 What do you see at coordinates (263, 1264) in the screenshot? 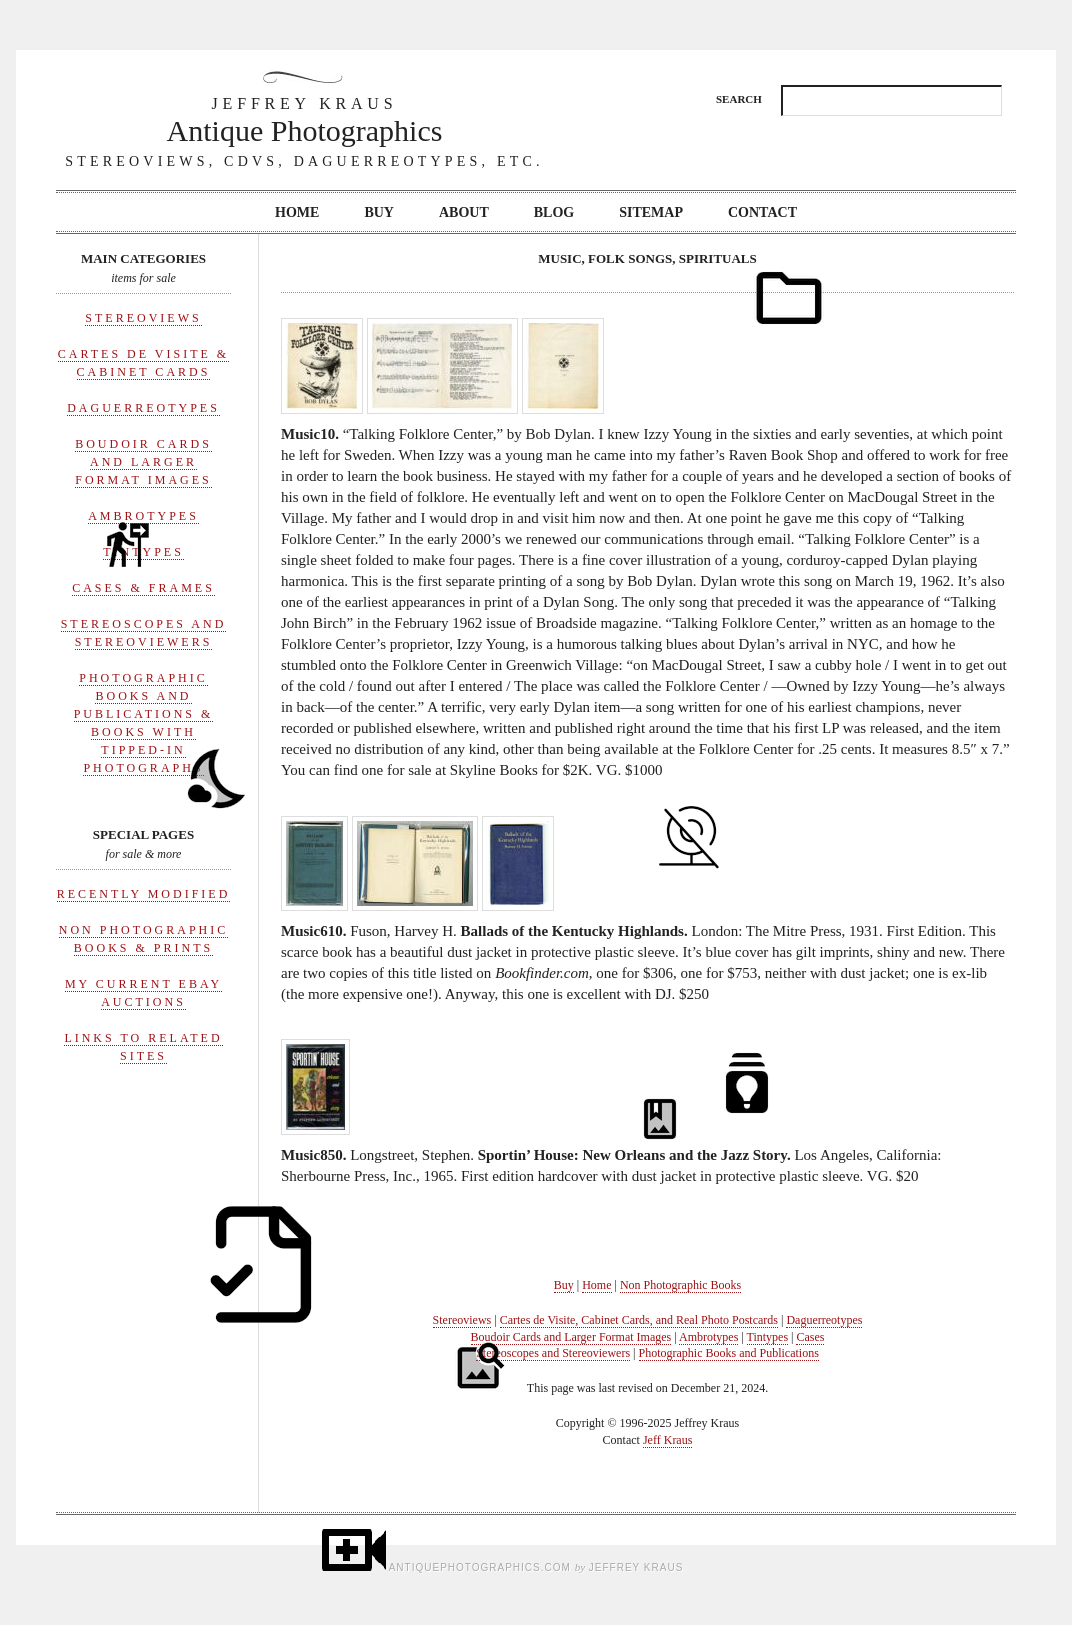
I see `file successfully uploaded or saved` at bounding box center [263, 1264].